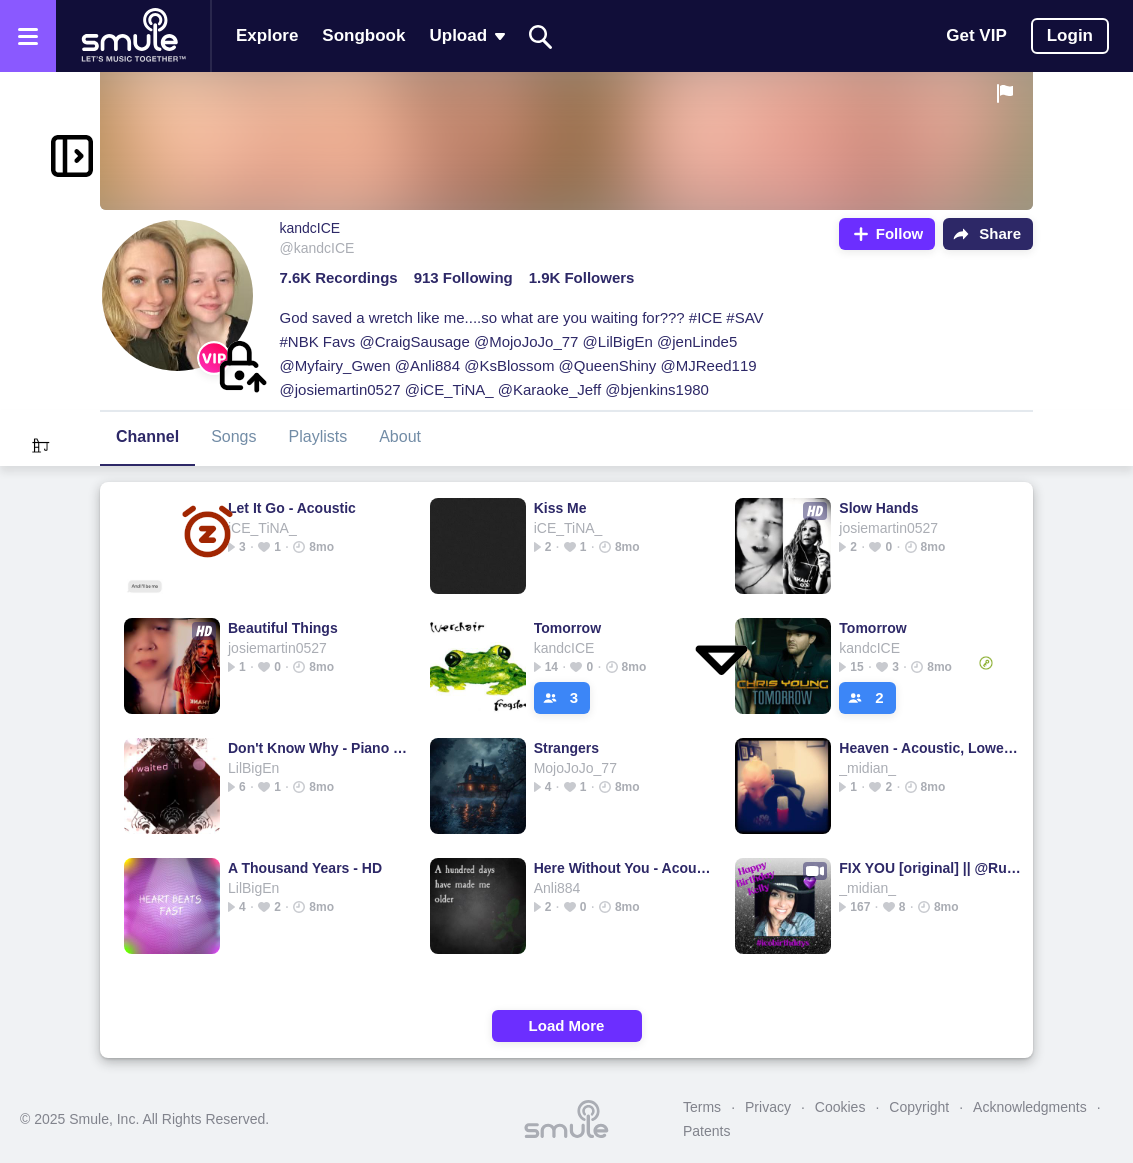 The height and width of the screenshot is (1163, 1133). I want to click on construction or building in progress, so click(40, 445).